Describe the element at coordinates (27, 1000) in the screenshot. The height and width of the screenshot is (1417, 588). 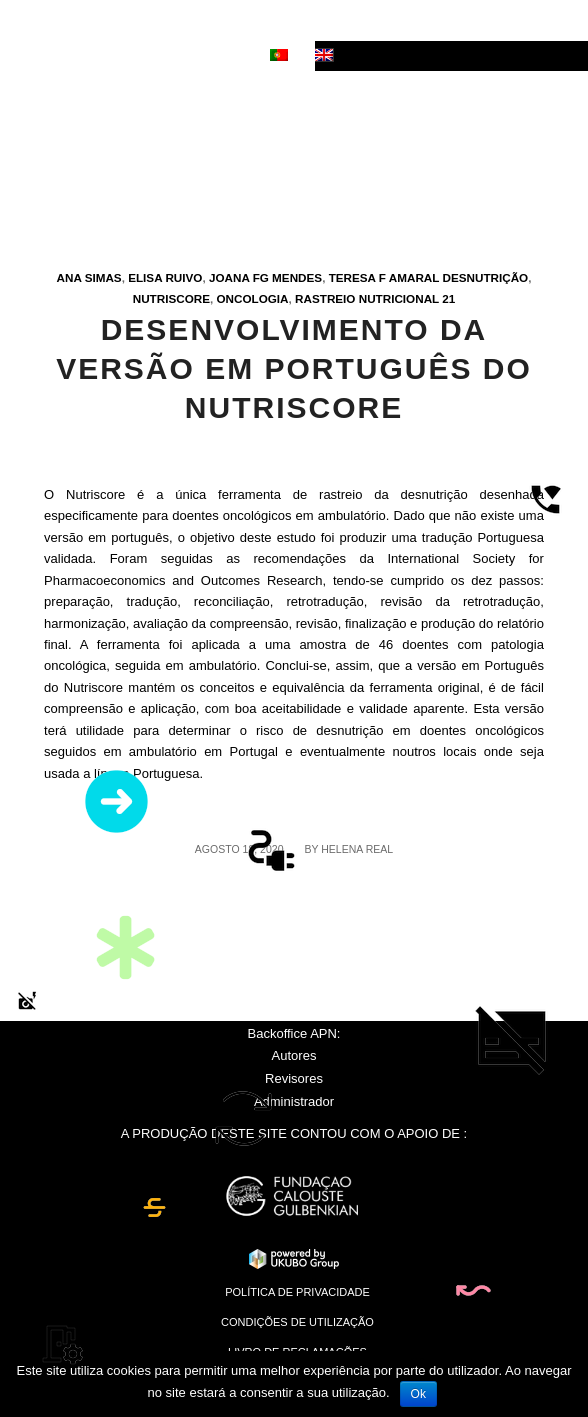
I see `camera flash is disabled` at that location.